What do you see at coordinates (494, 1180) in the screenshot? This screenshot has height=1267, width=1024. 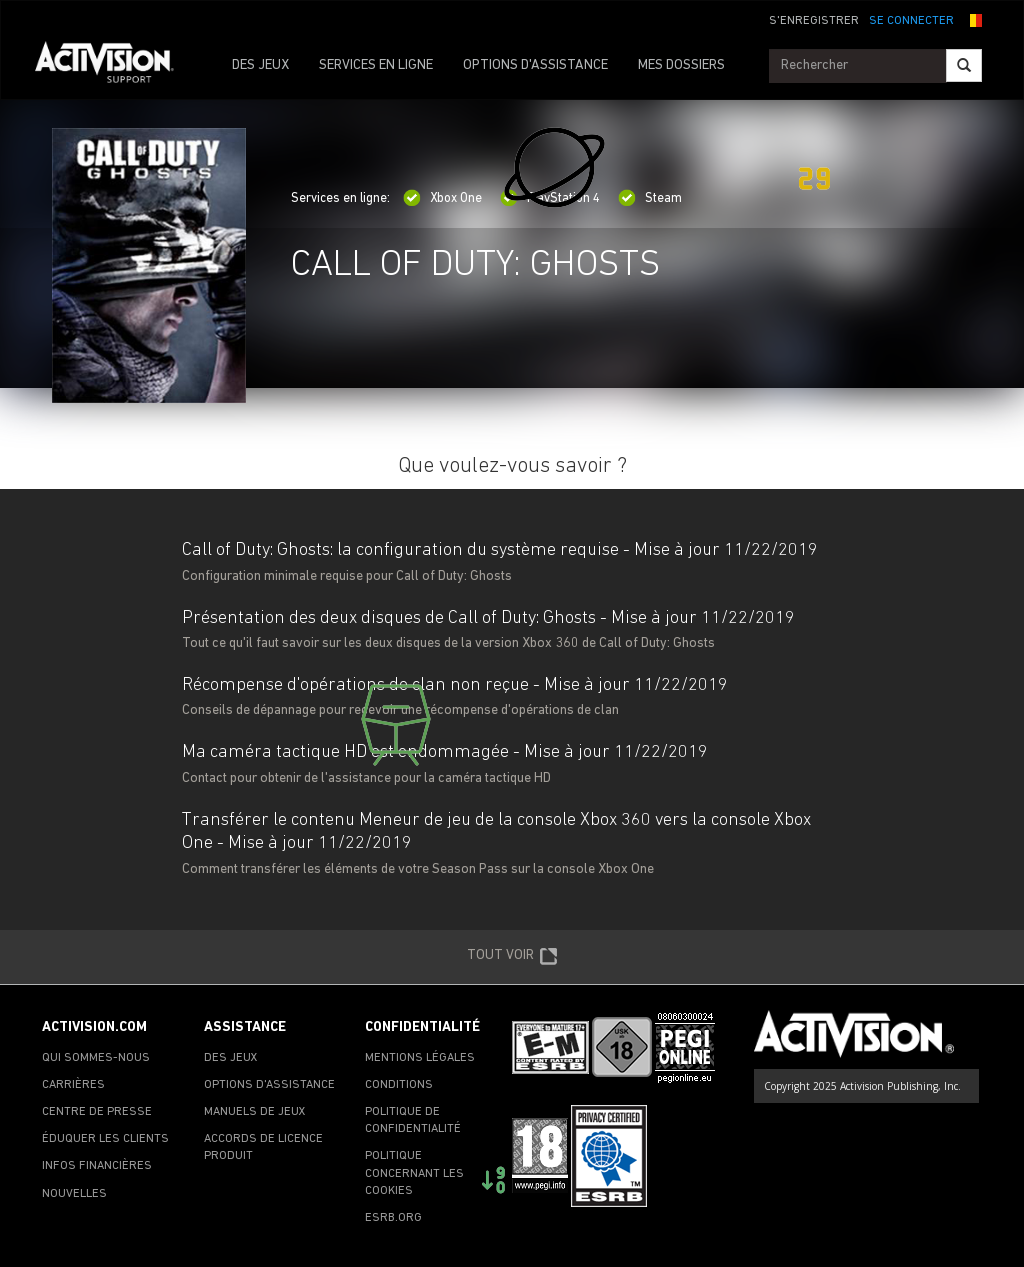 I see `sort numbers in descending order` at bounding box center [494, 1180].